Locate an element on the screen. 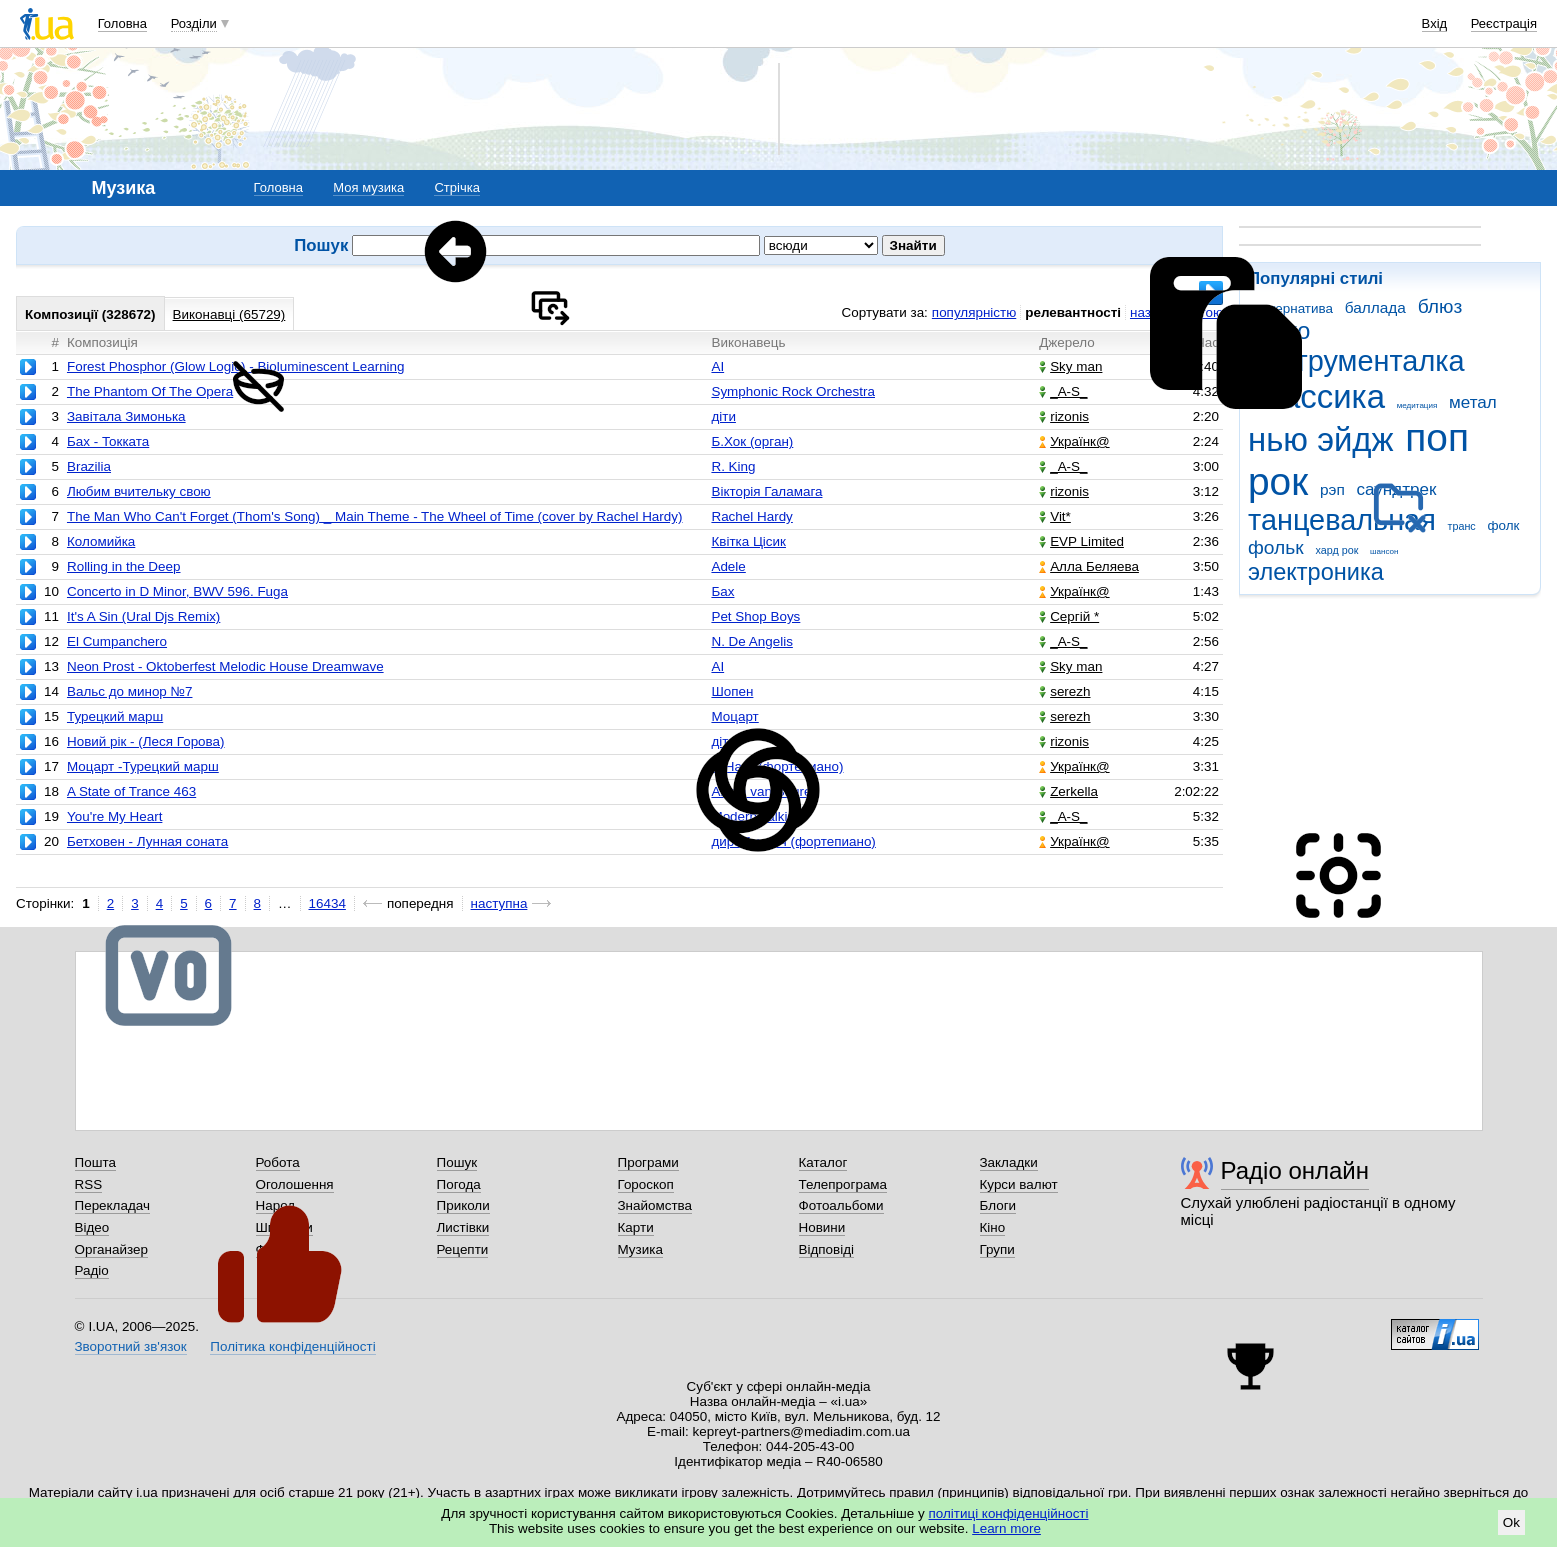  transfer funds between accounts is located at coordinates (549, 305).